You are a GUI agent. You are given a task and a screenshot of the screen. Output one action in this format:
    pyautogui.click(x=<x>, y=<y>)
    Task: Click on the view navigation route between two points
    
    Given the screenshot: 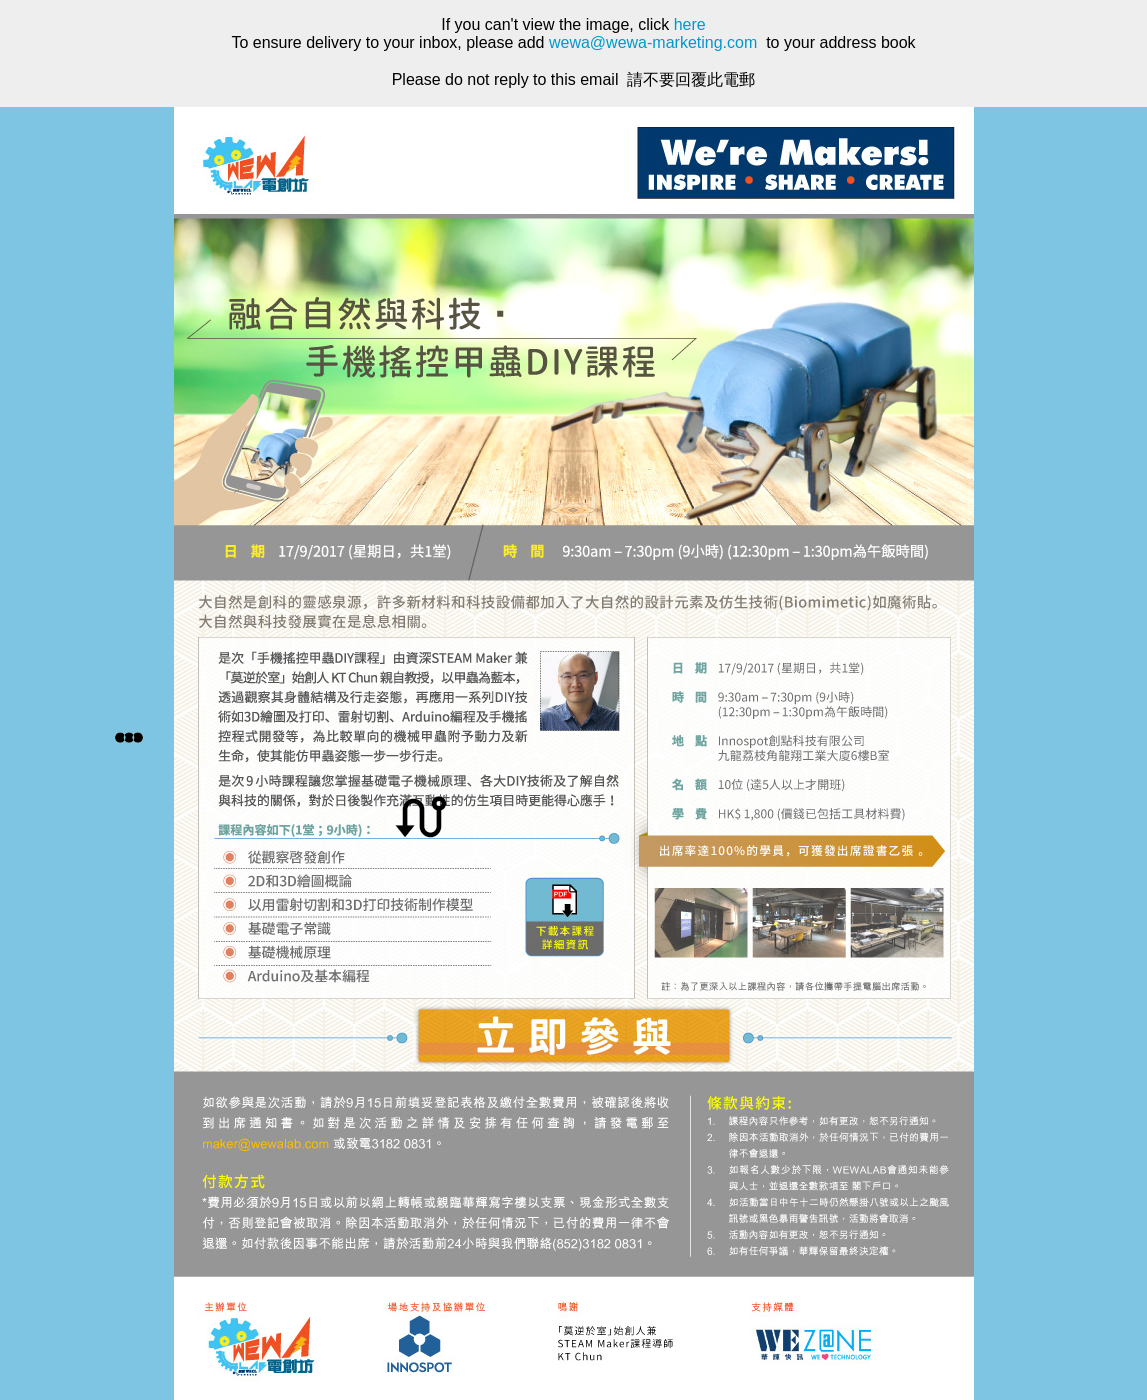 What is the action you would take?
    pyautogui.click(x=422, y=818)
    